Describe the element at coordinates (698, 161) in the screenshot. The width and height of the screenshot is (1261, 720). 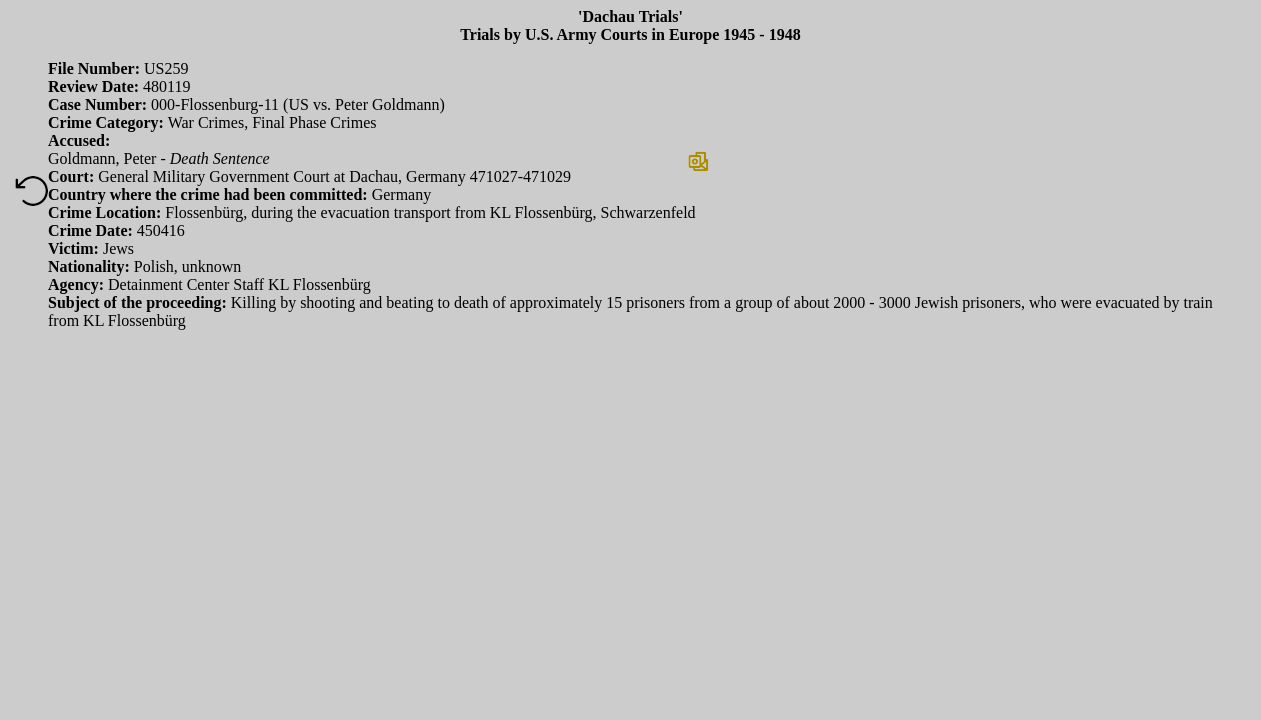
I see `open Microsoft Outlook email` at that location.